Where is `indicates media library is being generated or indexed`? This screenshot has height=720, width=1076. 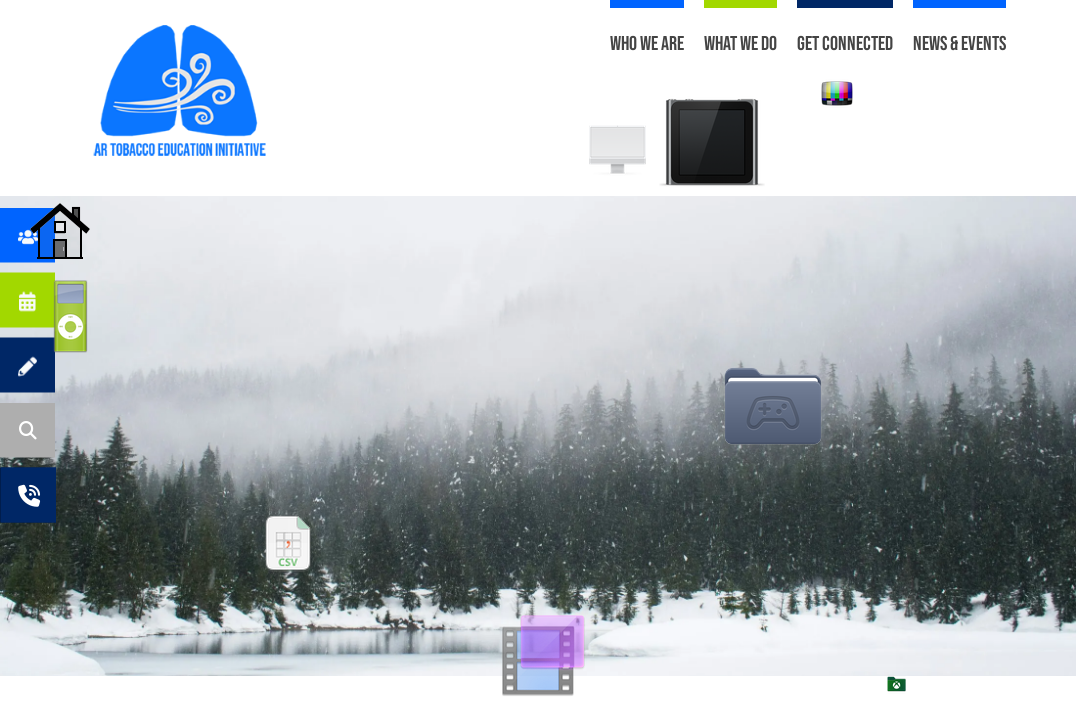 indicates media library is being generated or indexed is located at coordinates (837, 95).